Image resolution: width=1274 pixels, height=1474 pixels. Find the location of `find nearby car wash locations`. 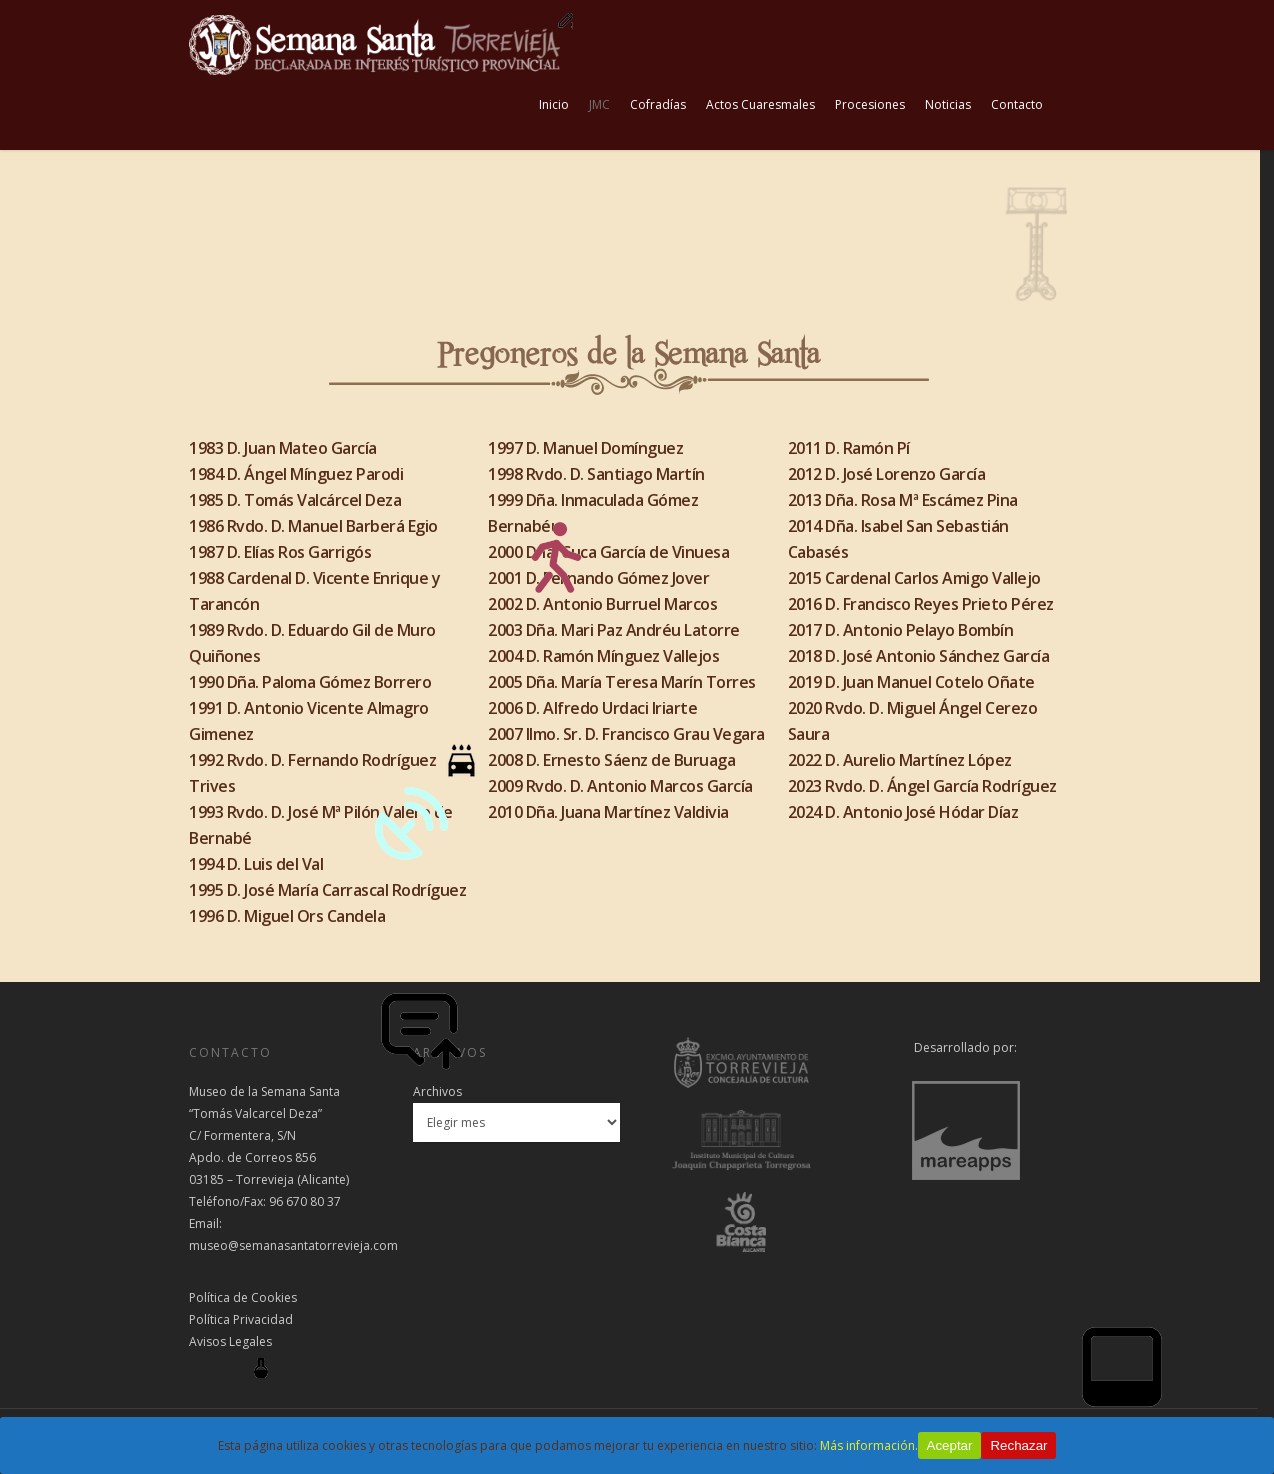

find nearby car wash locations is located at coordinates (461, 760).